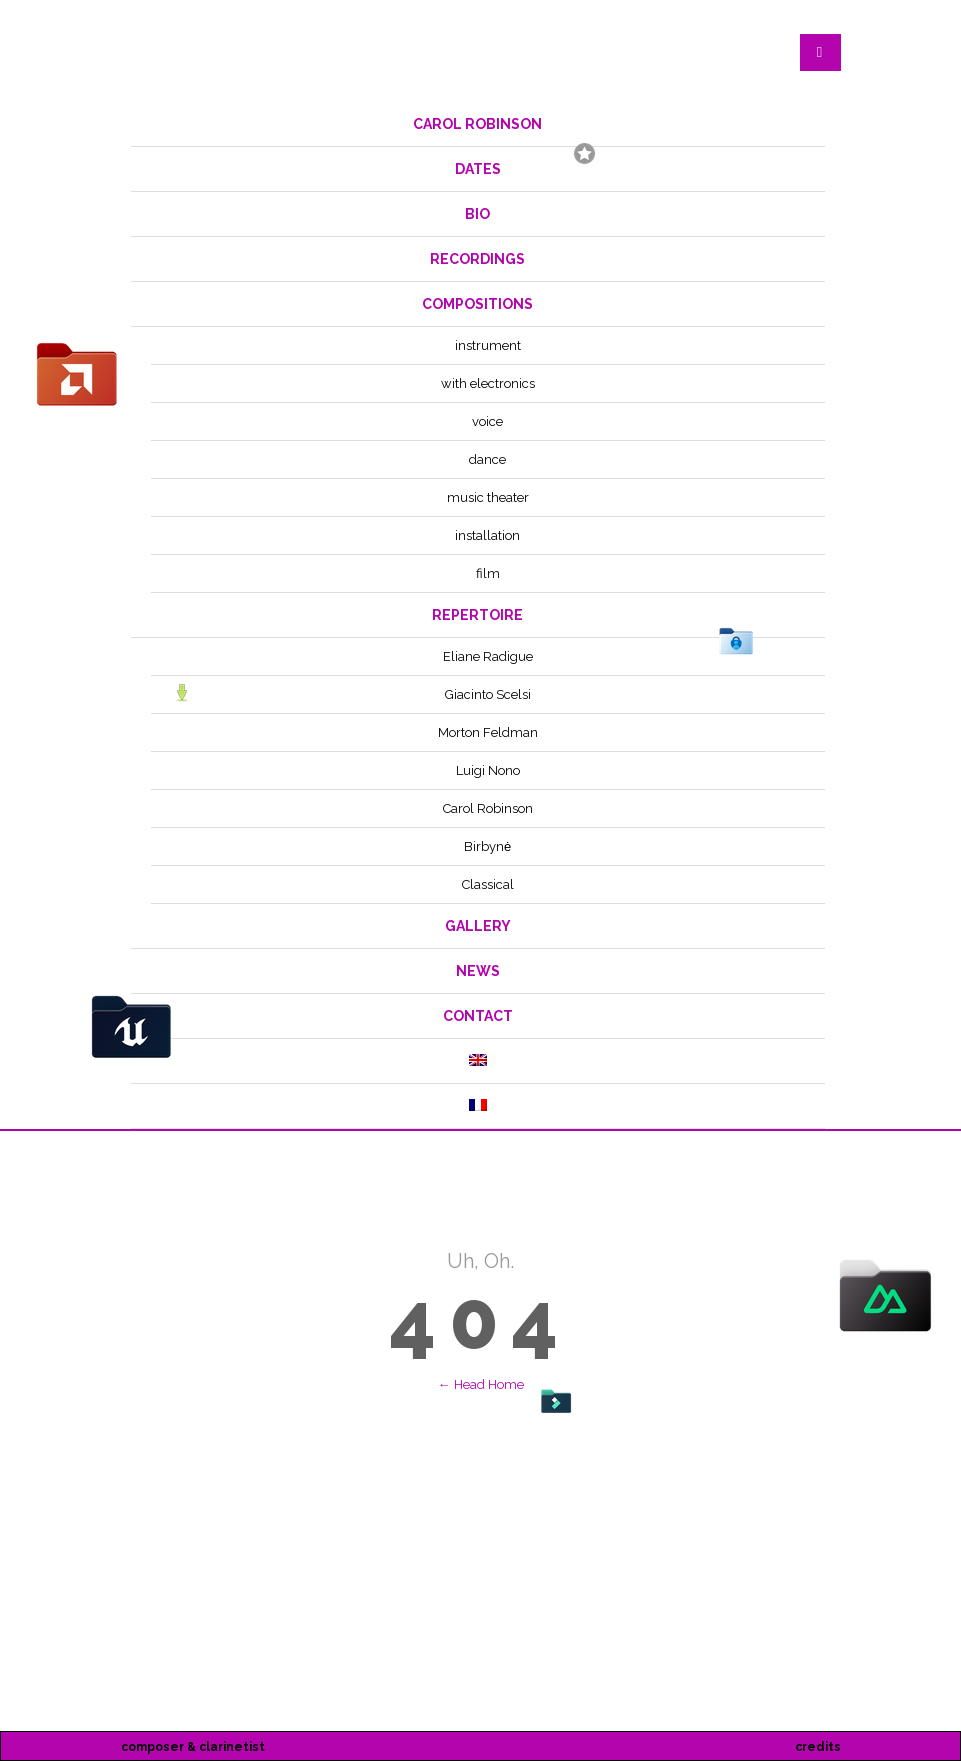  What do you see at coordinates (131, 1029) in the screenshot?
I see `folder containing Unreal Engine project files` at bounding box center [131, 1029].